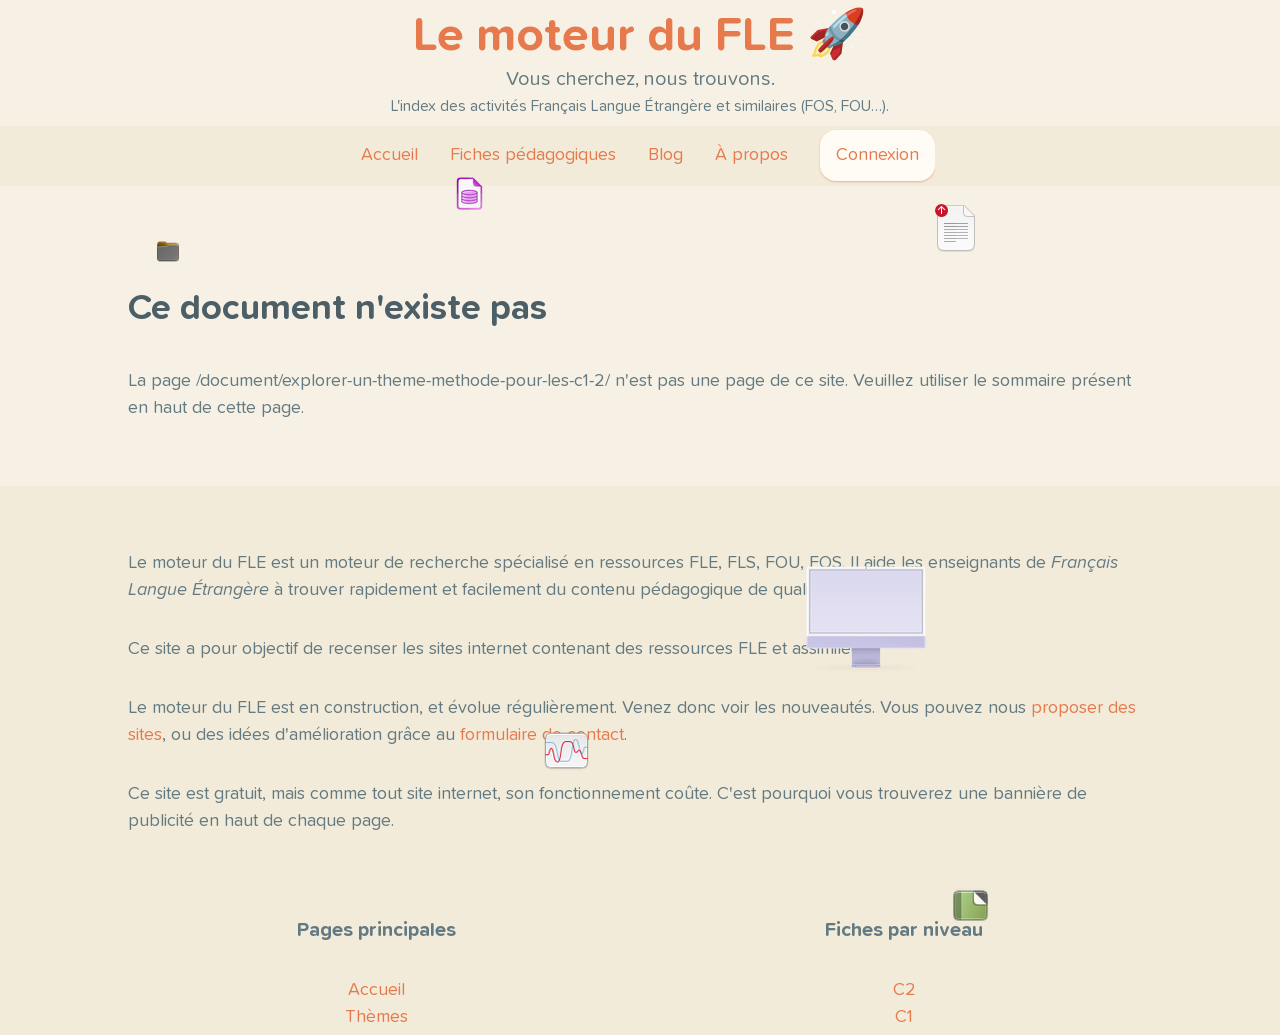  What do you see at coordinates (168, 251) in the screenshot?
I see `open folder to view contents` at bounding box center [168, 251].